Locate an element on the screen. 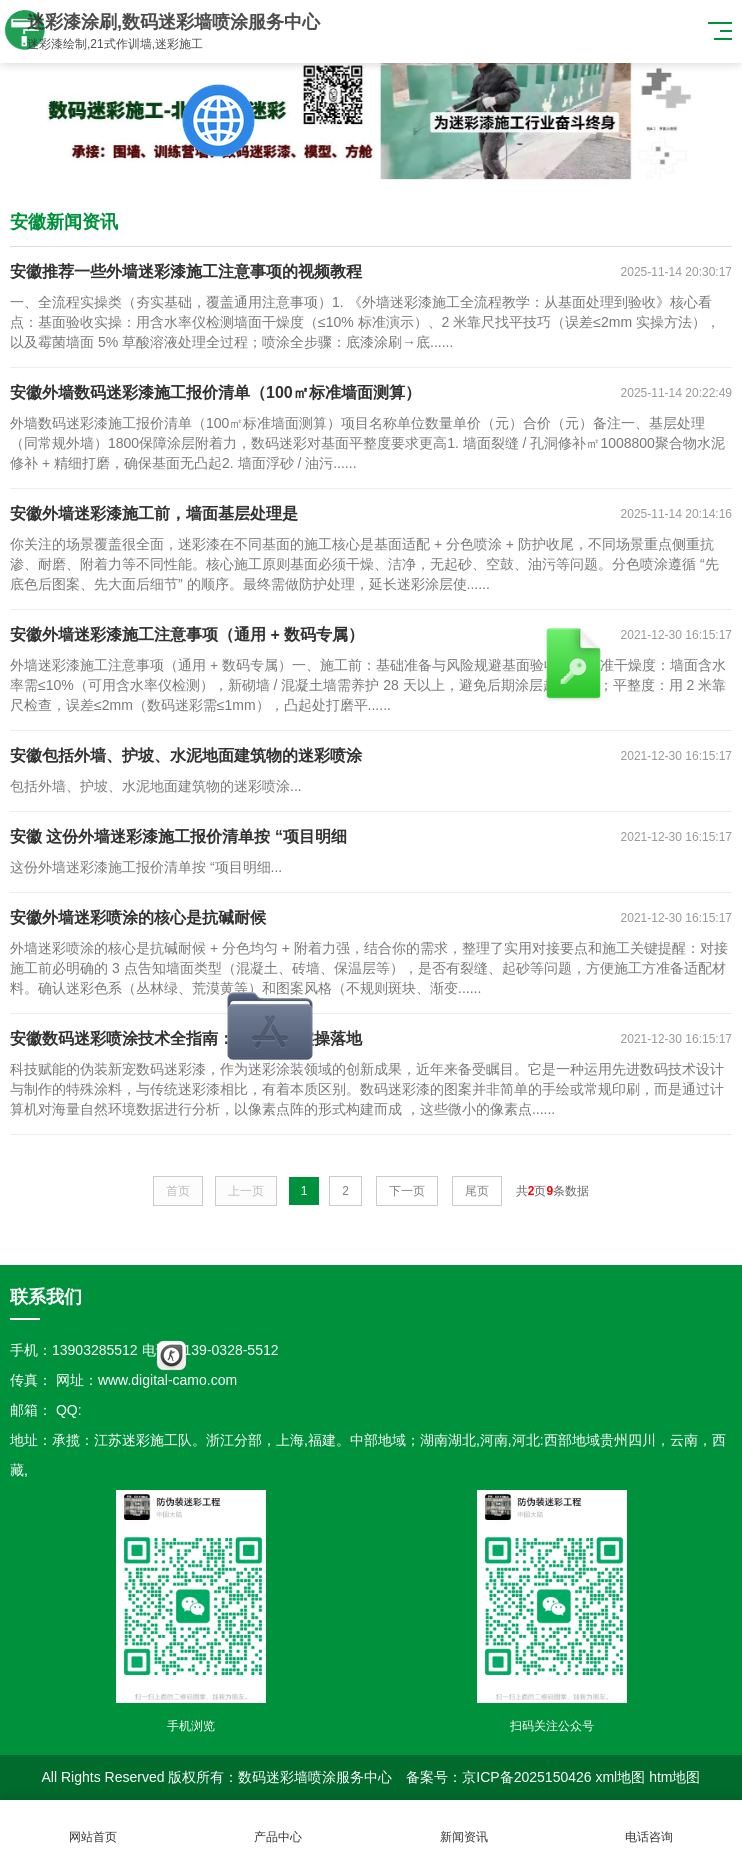  launch counter-strike: global offensive is located at coordinates (171, 1355).